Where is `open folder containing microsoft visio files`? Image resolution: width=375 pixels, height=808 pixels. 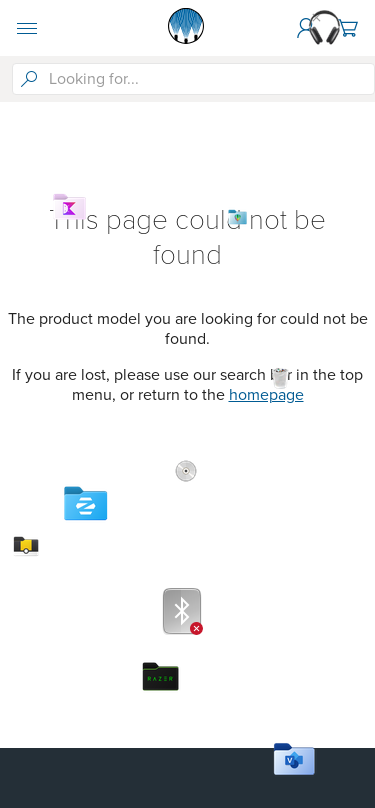
open folder containing microsoft visio files is located at coordinates (294, 760).